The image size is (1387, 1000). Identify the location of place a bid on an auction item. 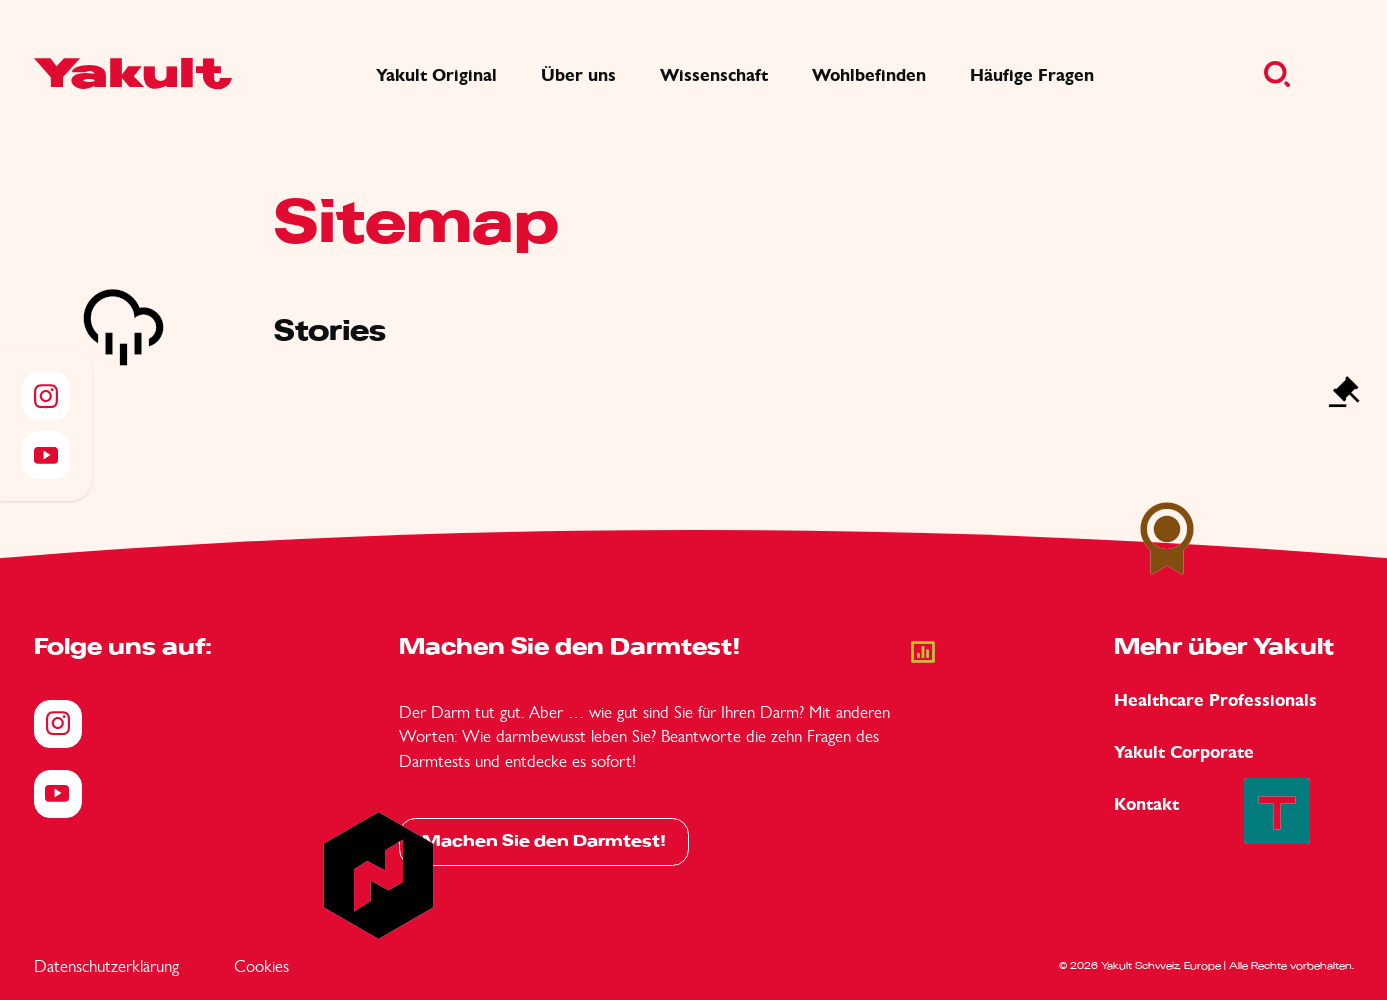
(1343, 392).